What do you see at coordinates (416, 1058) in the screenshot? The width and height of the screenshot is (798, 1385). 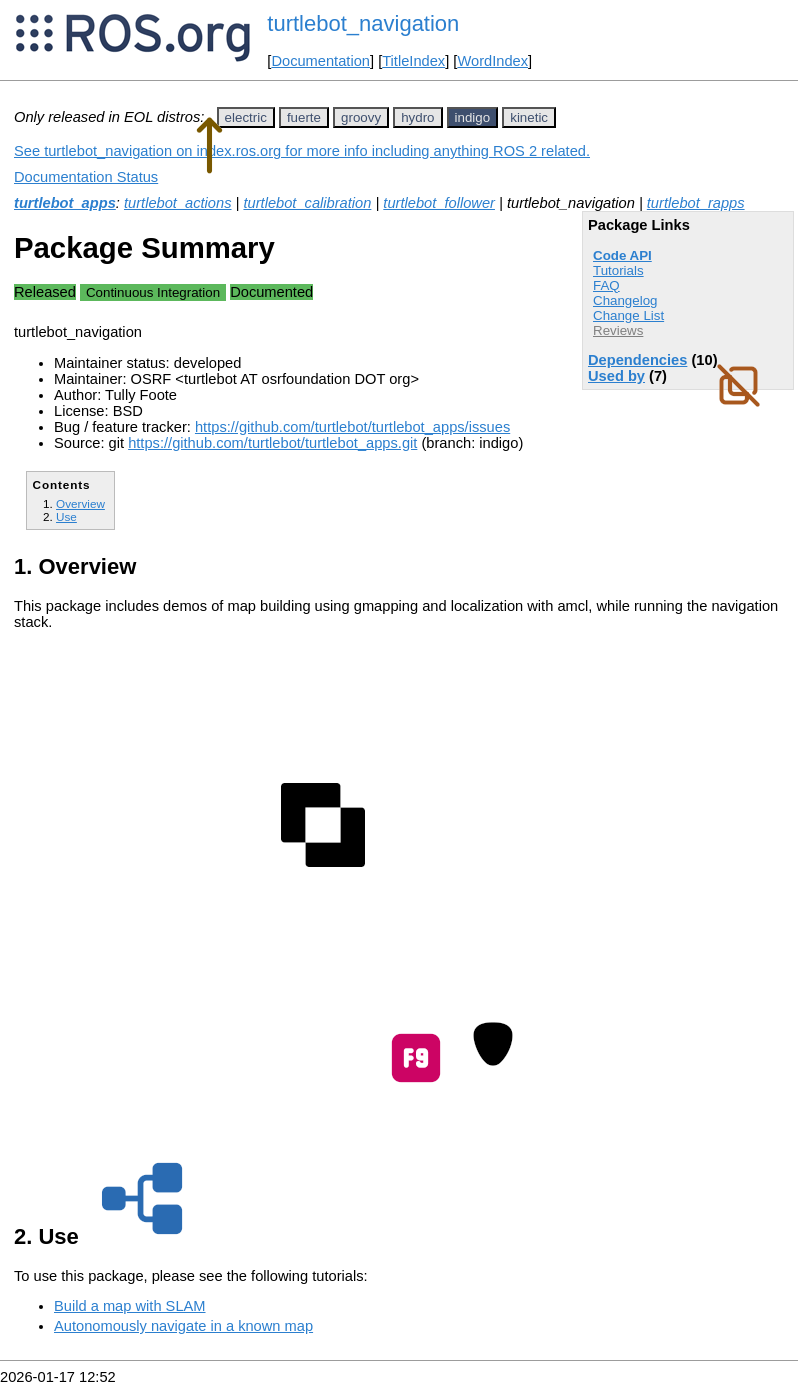 I see `keyboard shortcut indicator for F9 function key` at bounding box center [416, 1058].